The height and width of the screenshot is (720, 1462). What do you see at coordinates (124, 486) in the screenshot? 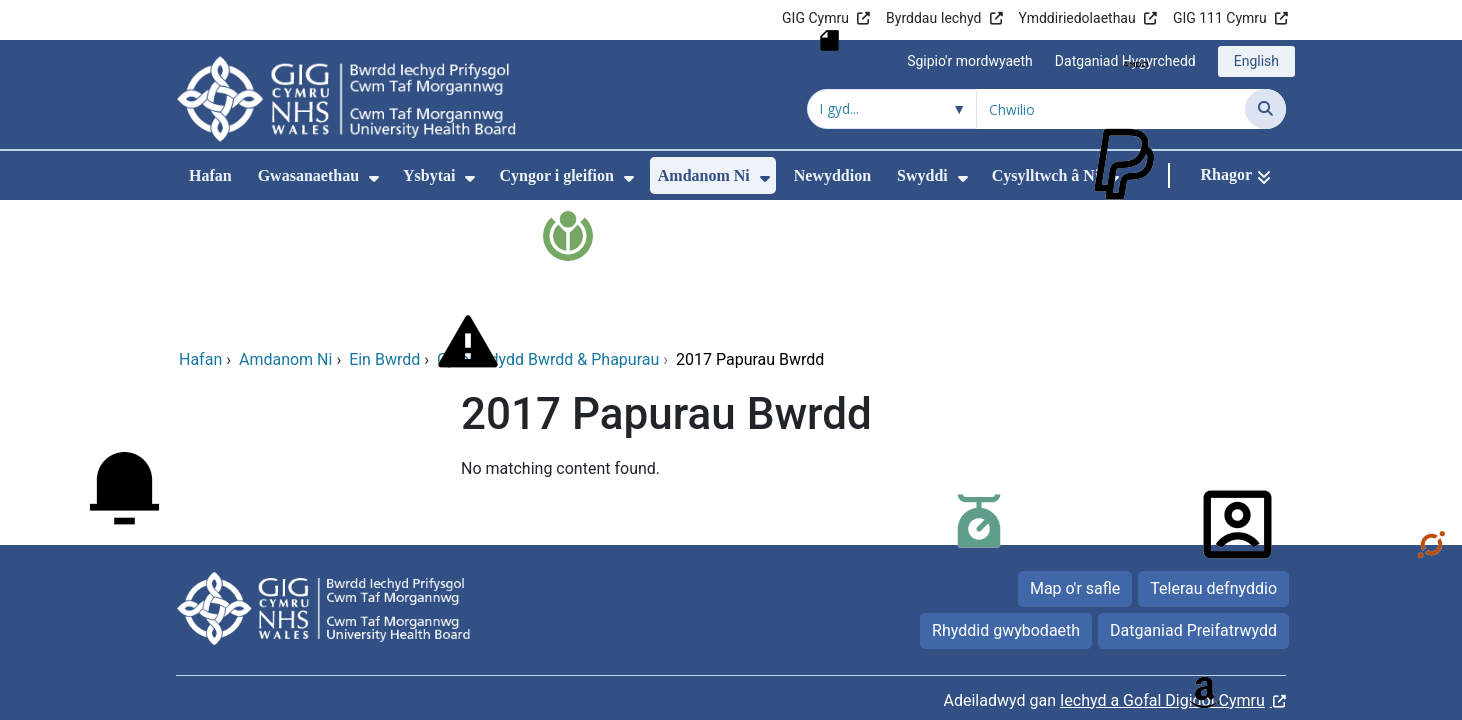
I see `notification or alert indicator` at bounding box center [124, 486].